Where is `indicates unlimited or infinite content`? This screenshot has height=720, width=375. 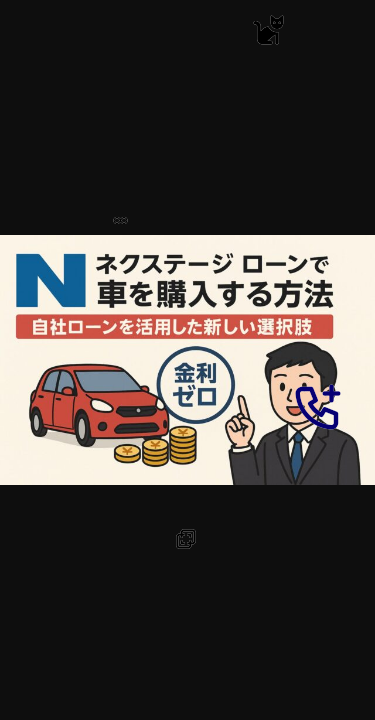
indicates unlimited or infinite content is located at coordinates (120, 220).